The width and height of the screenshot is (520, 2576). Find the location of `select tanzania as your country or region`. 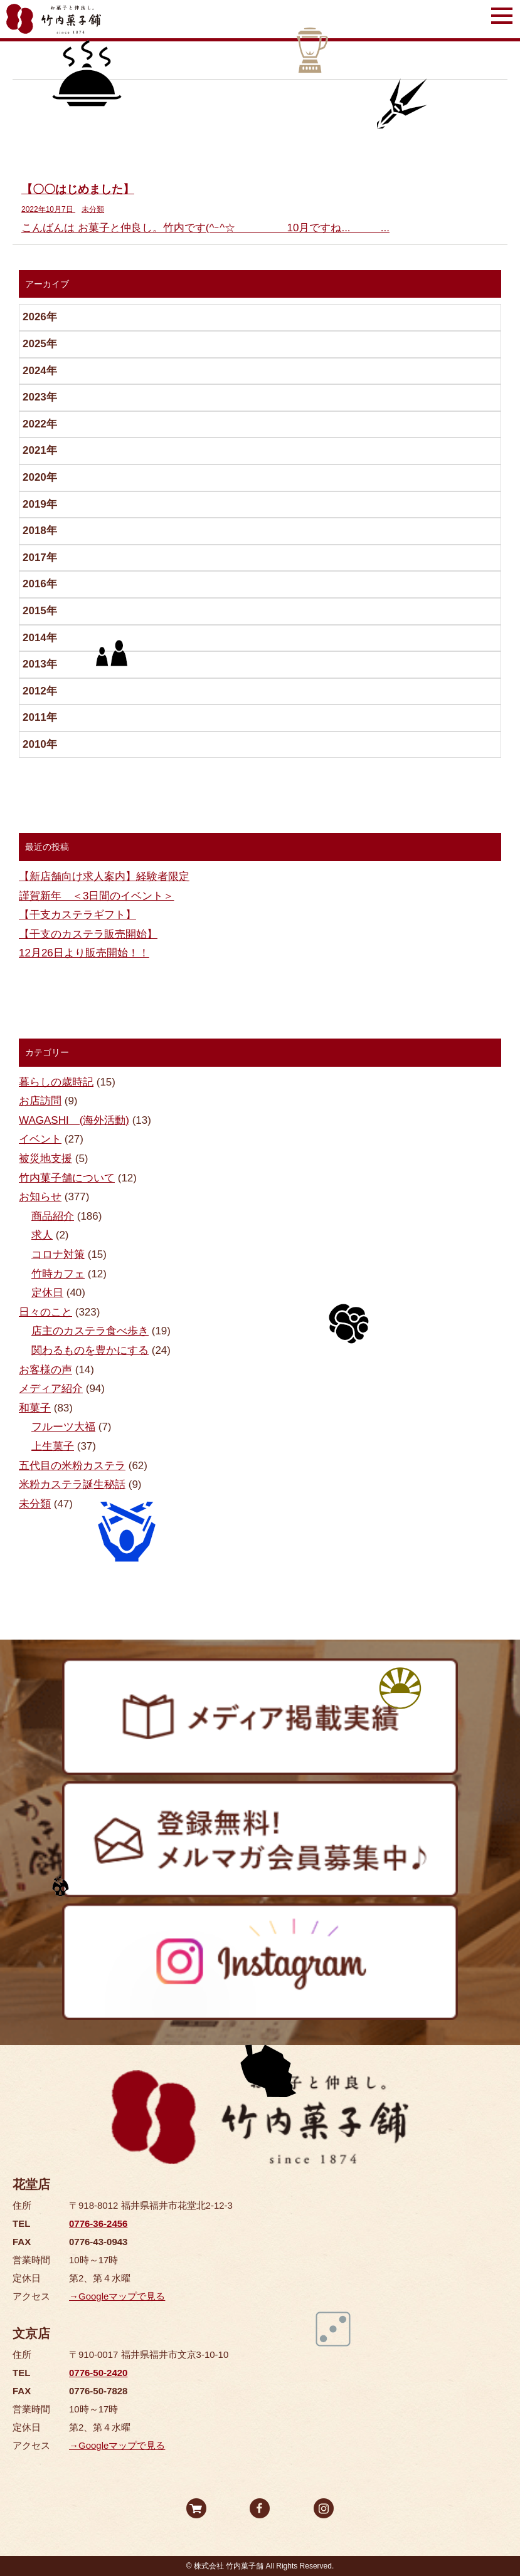

select tanzania as your country or region is located at coordinates (268, 2071).